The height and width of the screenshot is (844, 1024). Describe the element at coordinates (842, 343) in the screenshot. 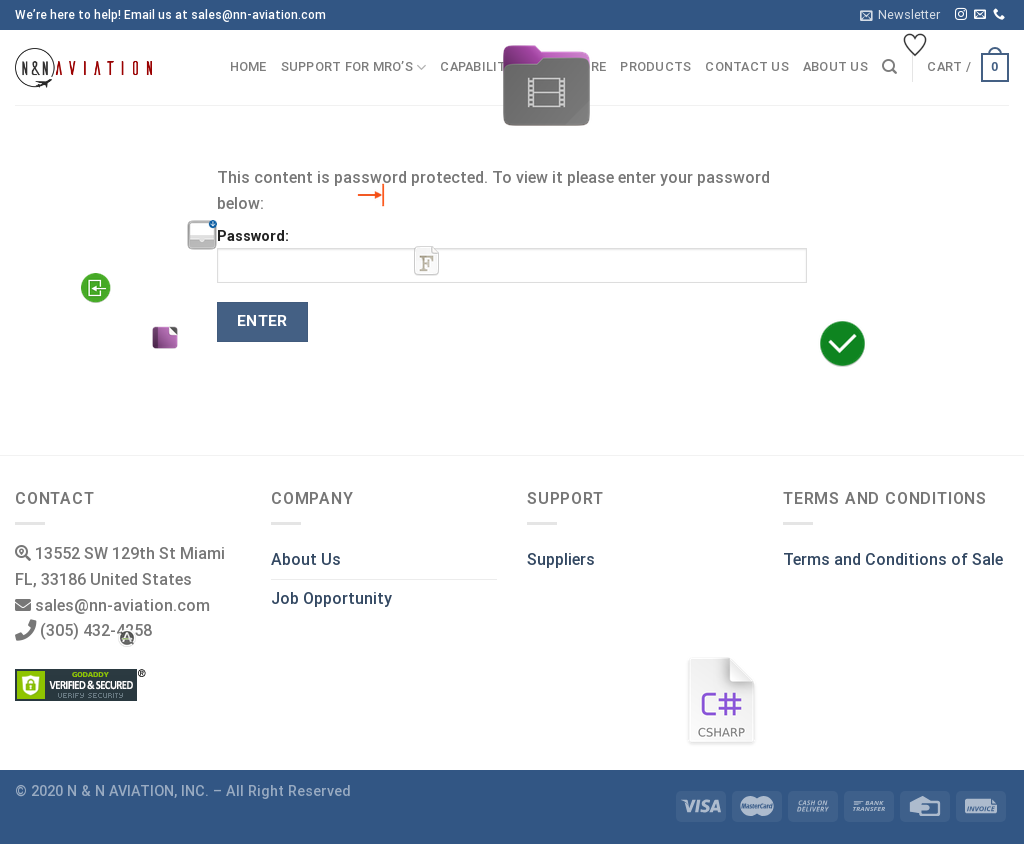

I see `indicates a default or selected item` at that location.